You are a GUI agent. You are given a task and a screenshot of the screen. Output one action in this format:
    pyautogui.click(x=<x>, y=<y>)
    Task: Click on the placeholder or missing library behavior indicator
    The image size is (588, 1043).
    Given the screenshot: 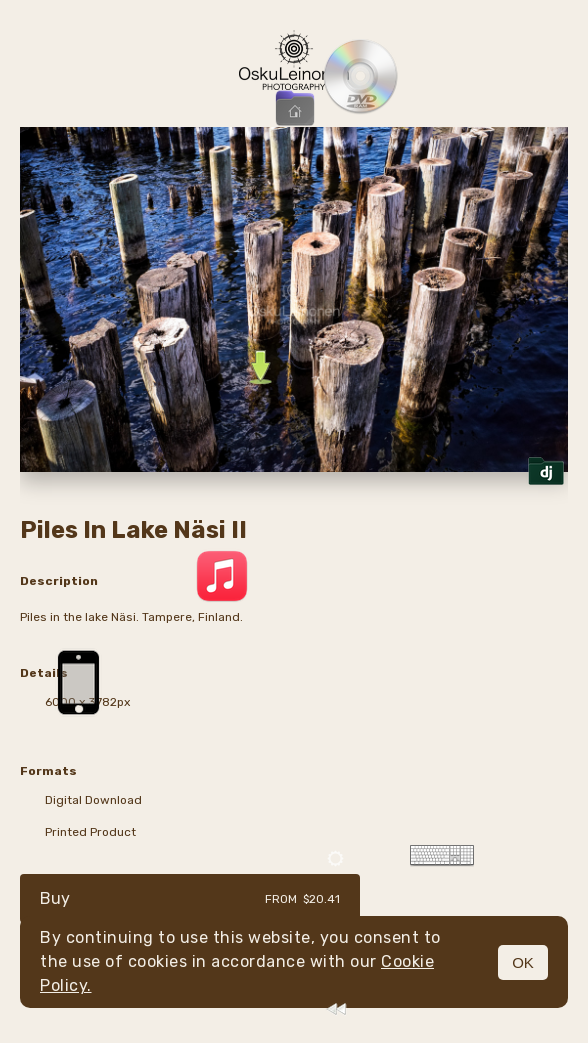 What is the action you would take?
    pyautogui.click(x=335, y=858)
    